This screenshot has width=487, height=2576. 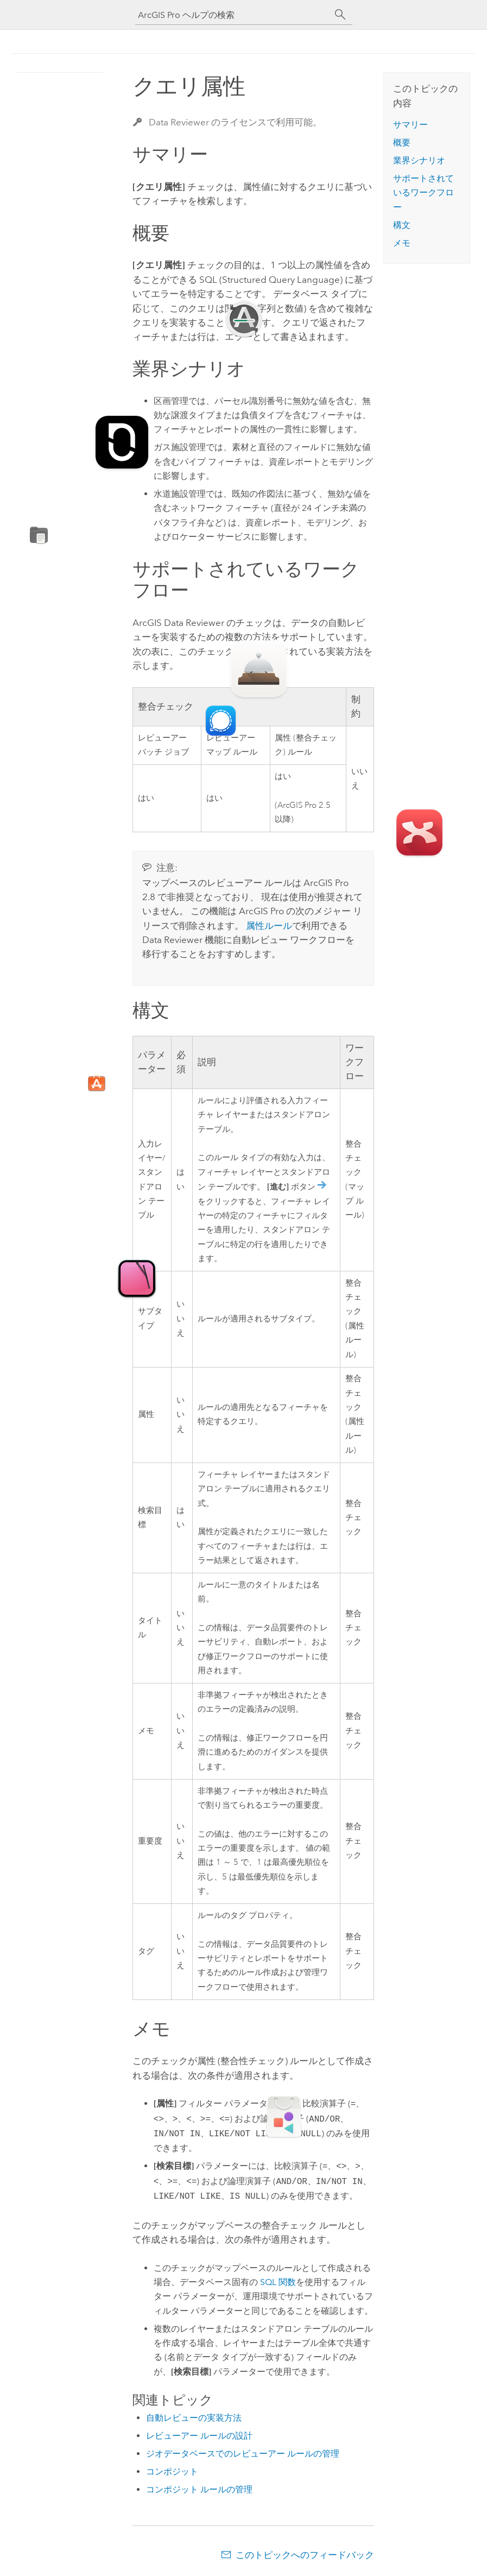 I want to click on open bleachbit system cleaner app, so click(x=137, y=1278).